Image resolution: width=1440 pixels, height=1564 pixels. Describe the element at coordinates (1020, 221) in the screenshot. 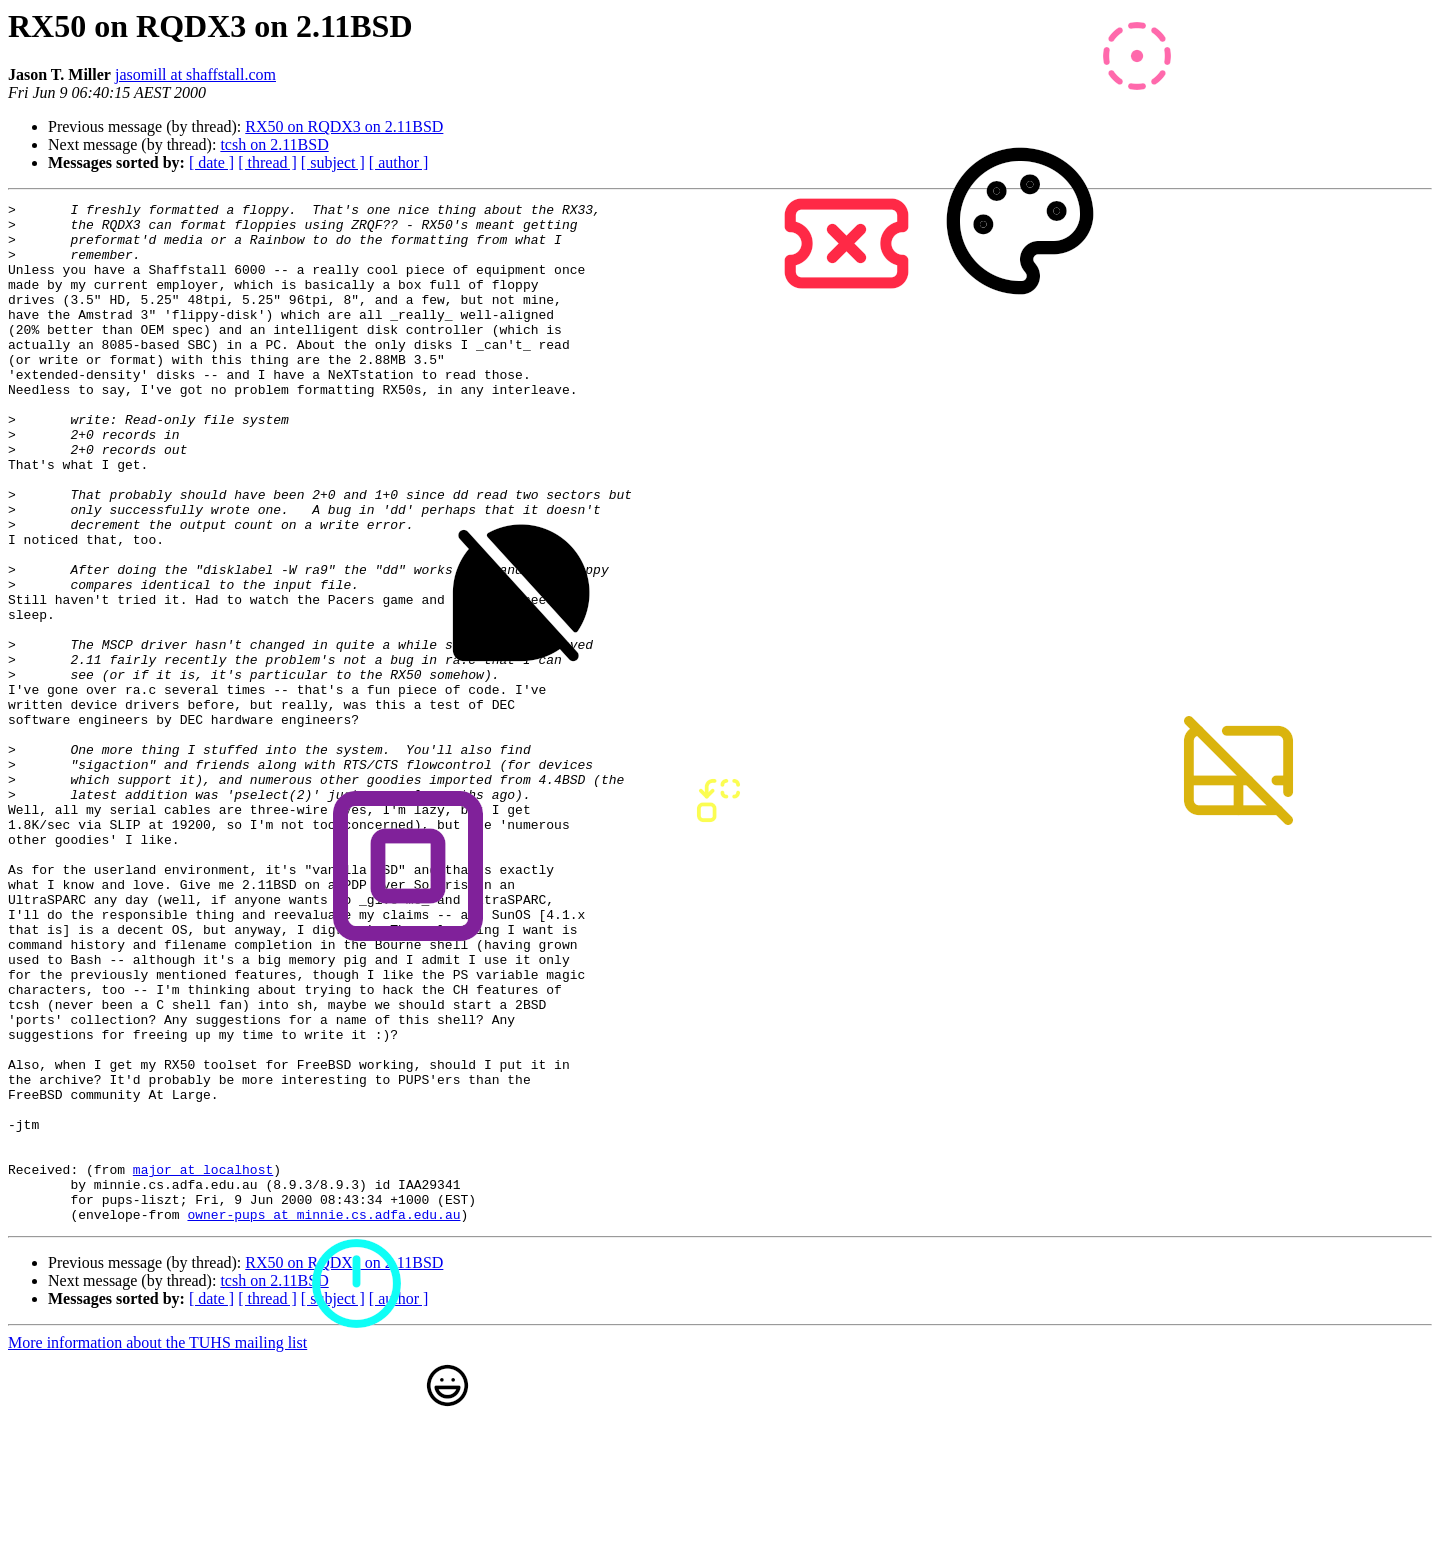

I see `access color or theme settings` at that location.